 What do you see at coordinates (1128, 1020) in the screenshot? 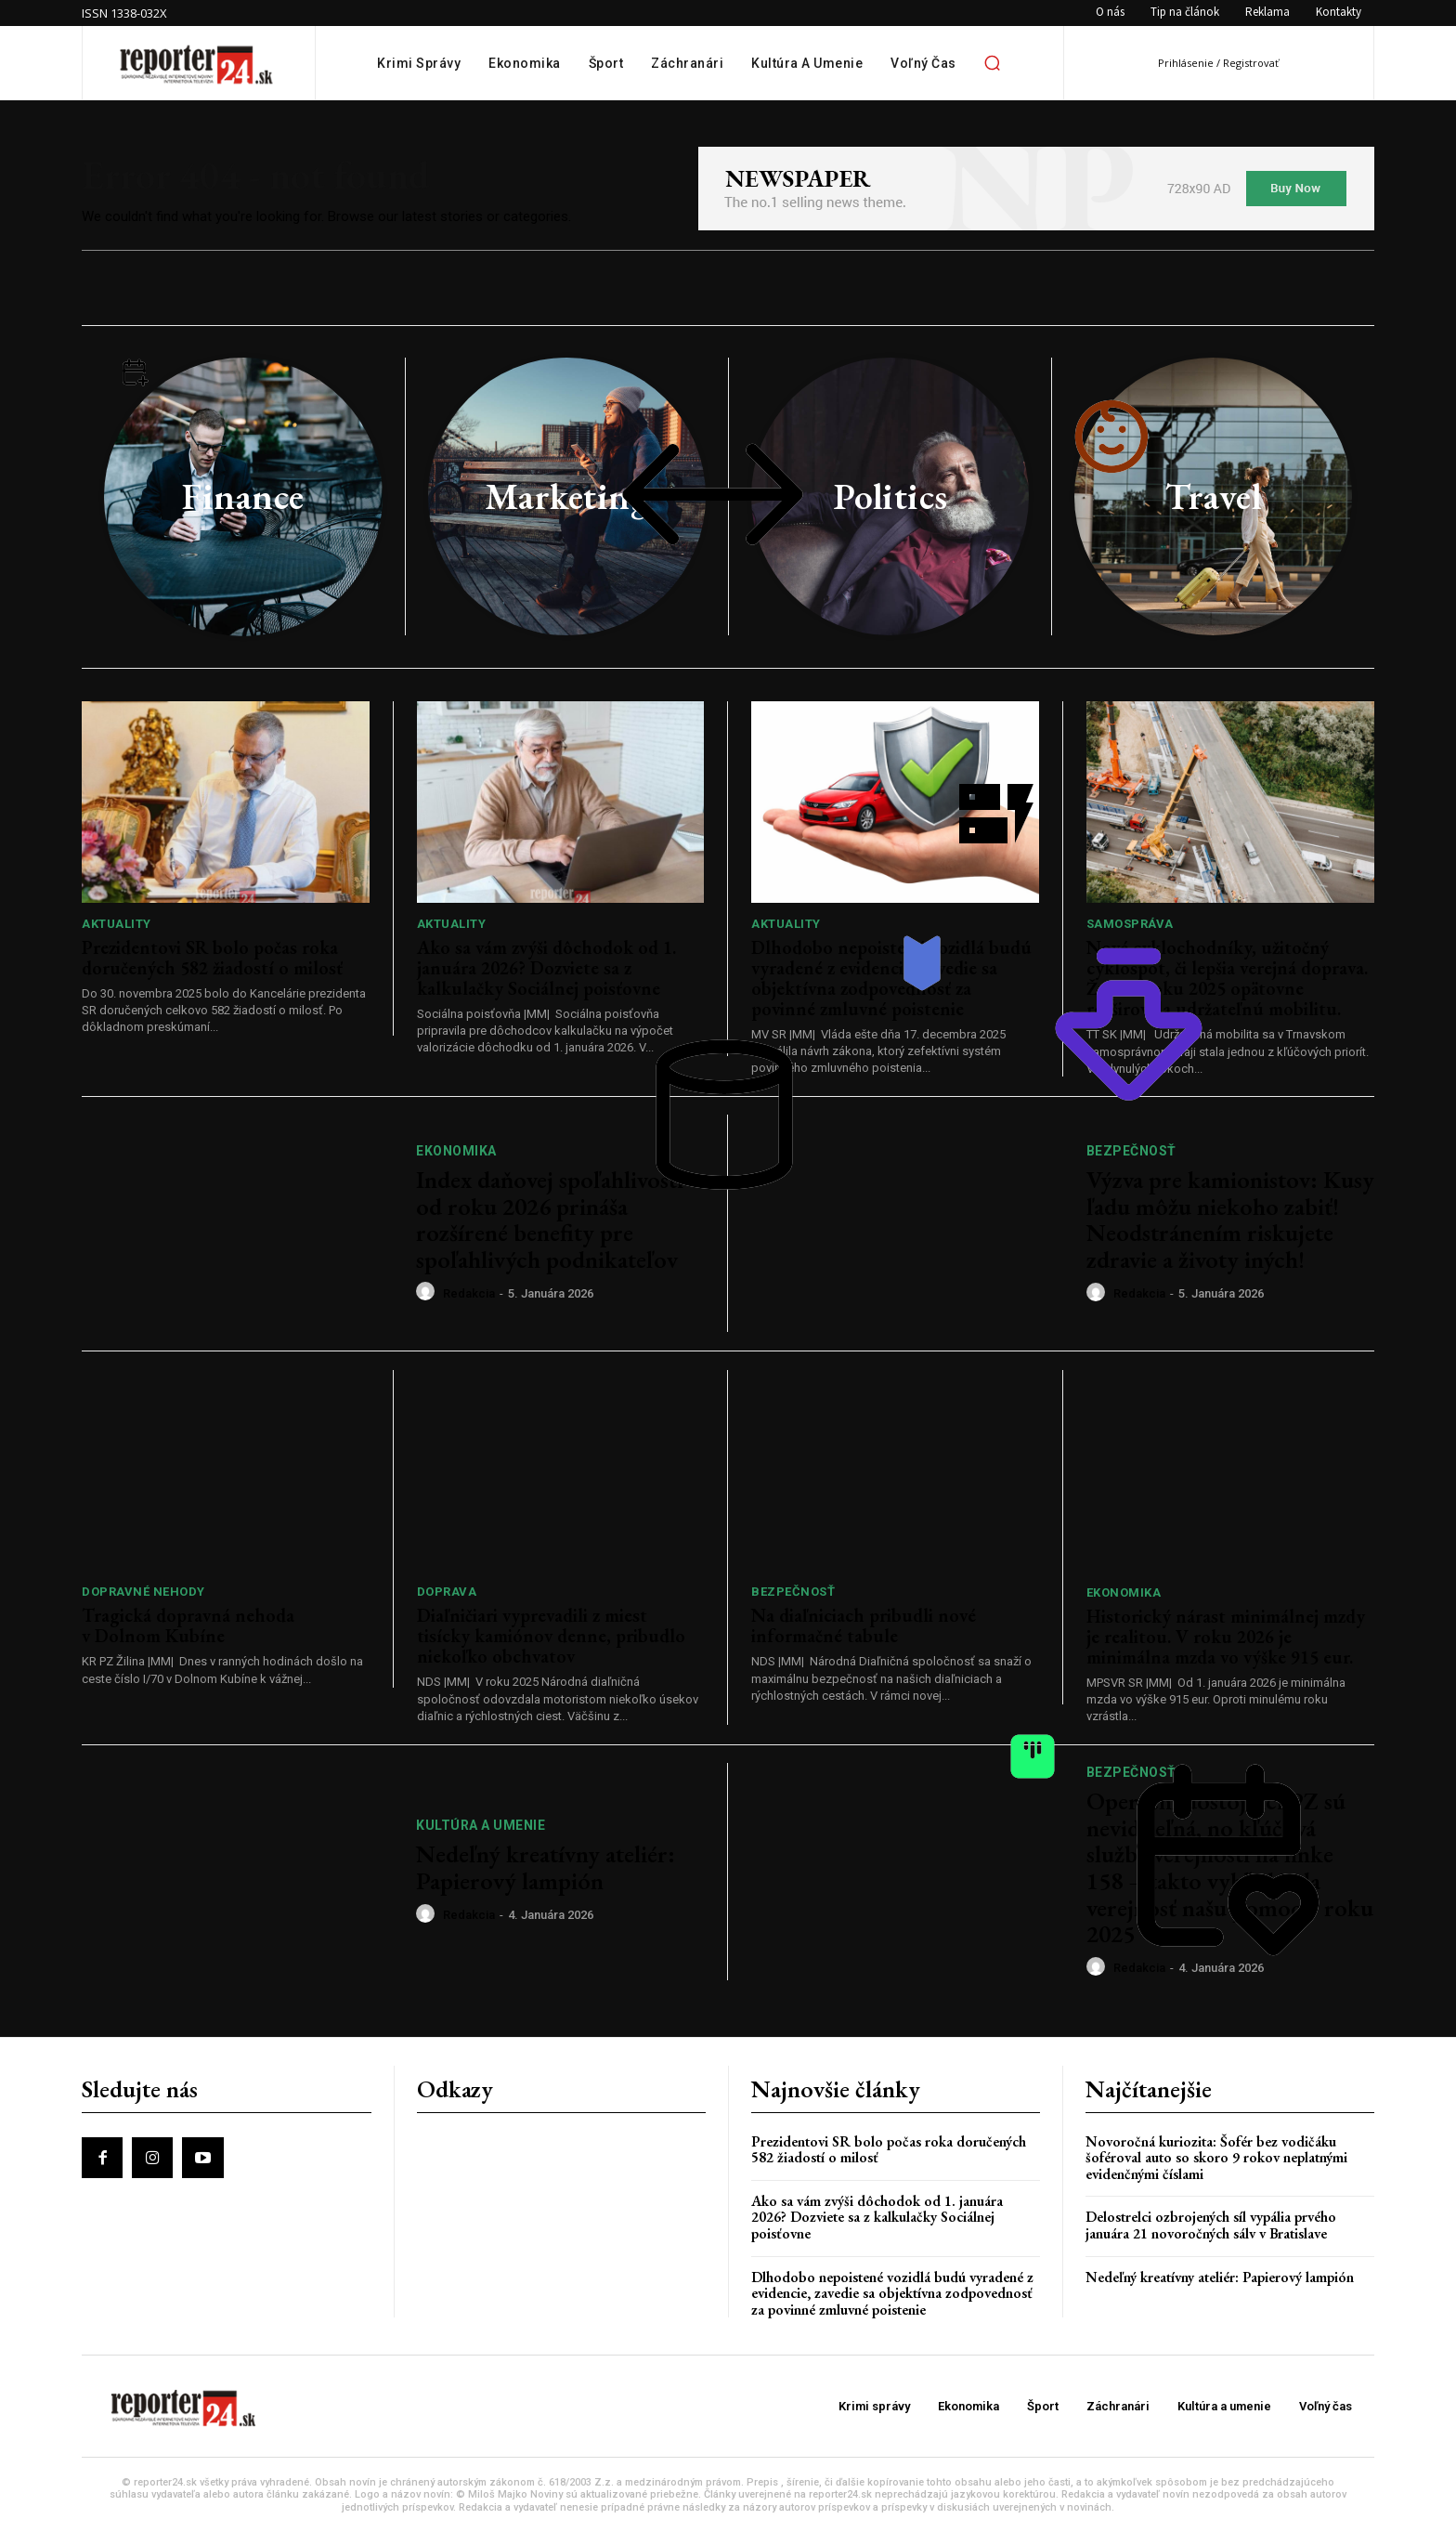
I see `download file to device` at bounding box center [1128, 1020].